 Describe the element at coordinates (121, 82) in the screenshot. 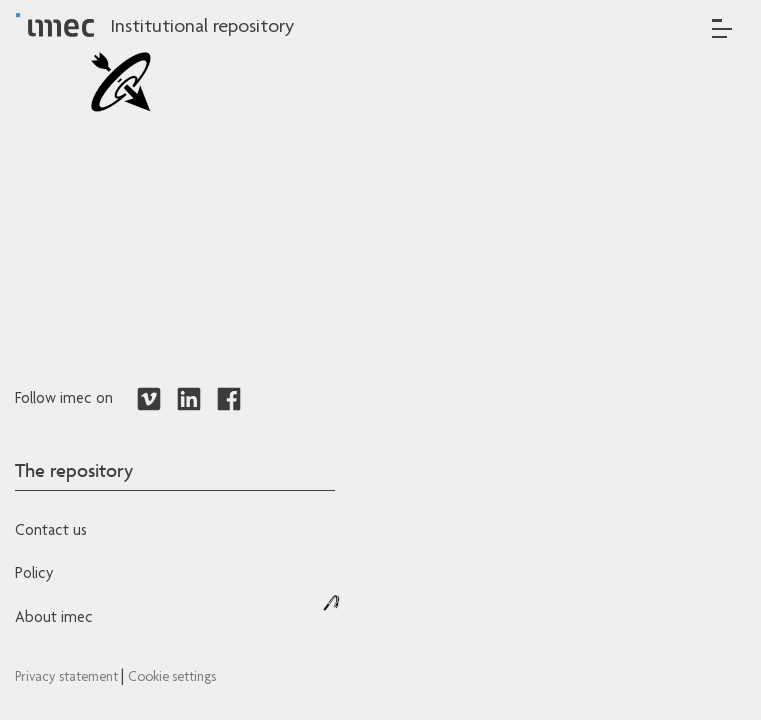

I see `activate rapid or accelerated movement` at that location.